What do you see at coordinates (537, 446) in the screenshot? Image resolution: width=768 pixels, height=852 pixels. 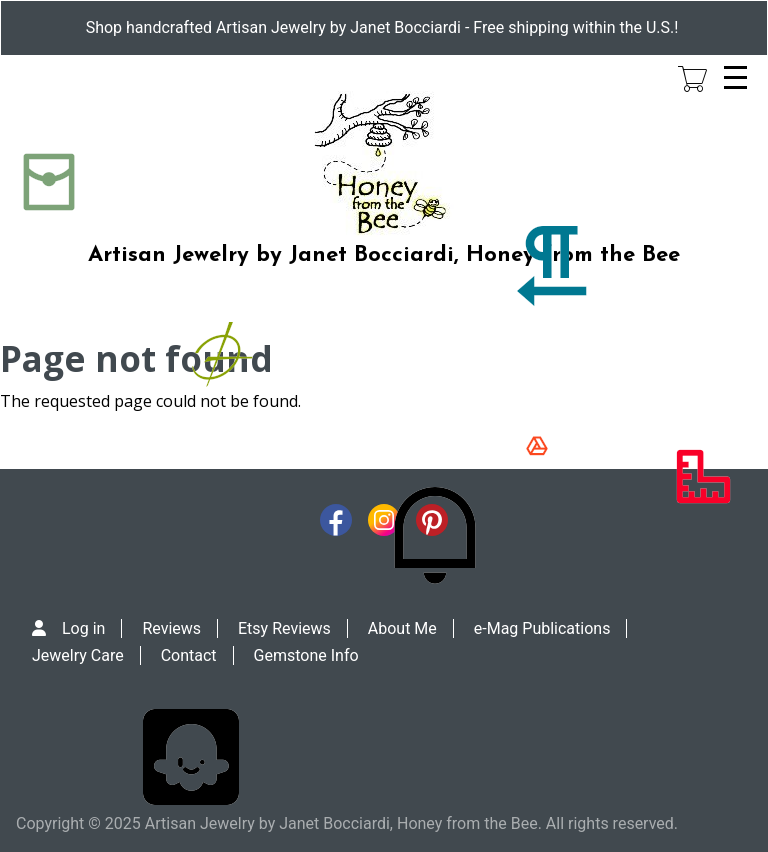 I see `open Google Drive` at bounding box center [537, 446].